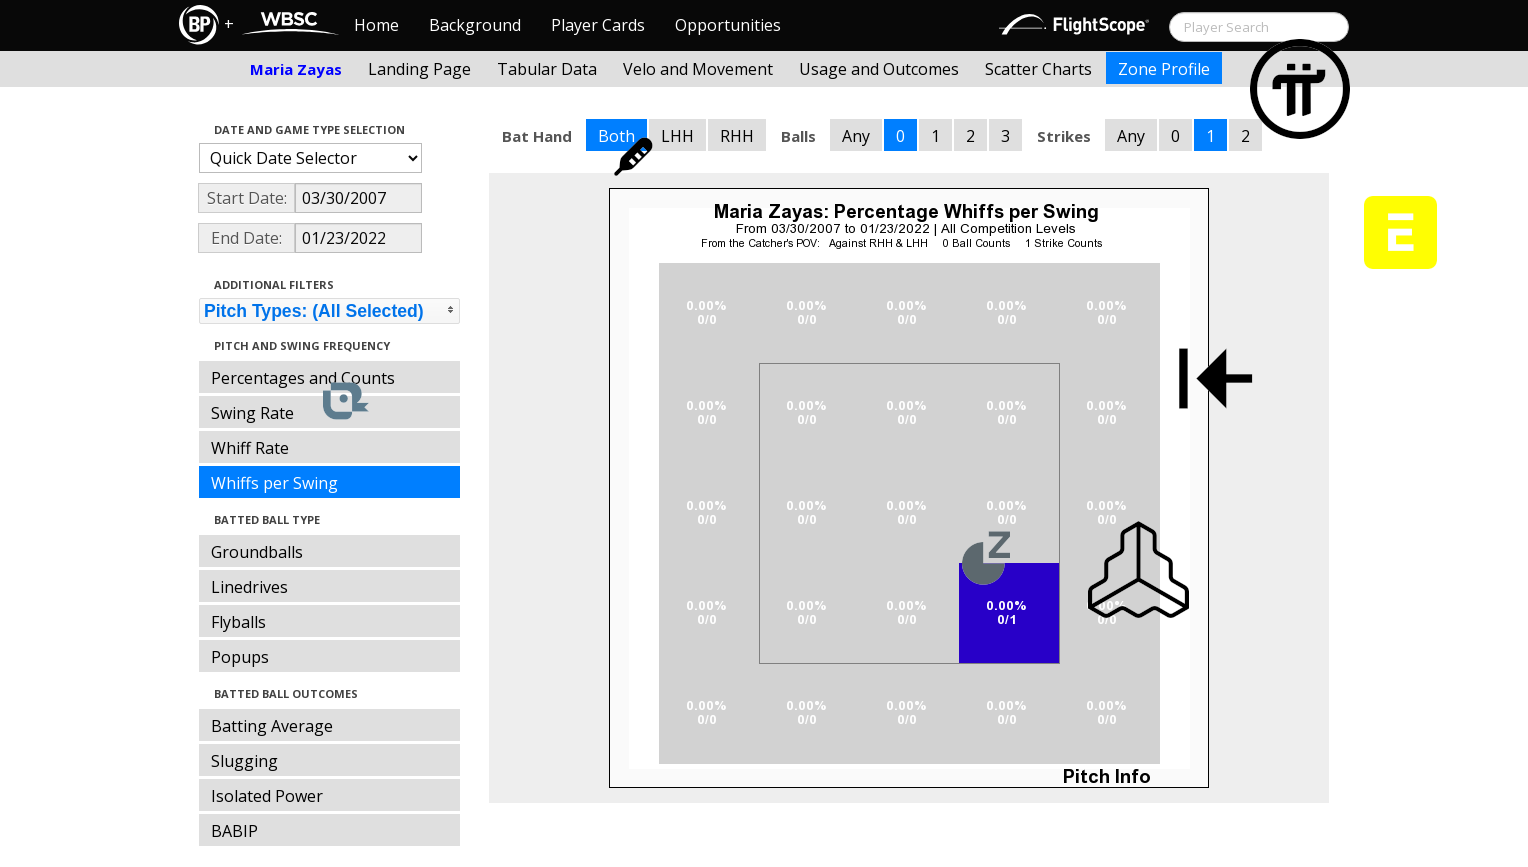  Describe the element at coordinates (1213, 378) in the screenshot. I see `collapse panel to the left` at that location.